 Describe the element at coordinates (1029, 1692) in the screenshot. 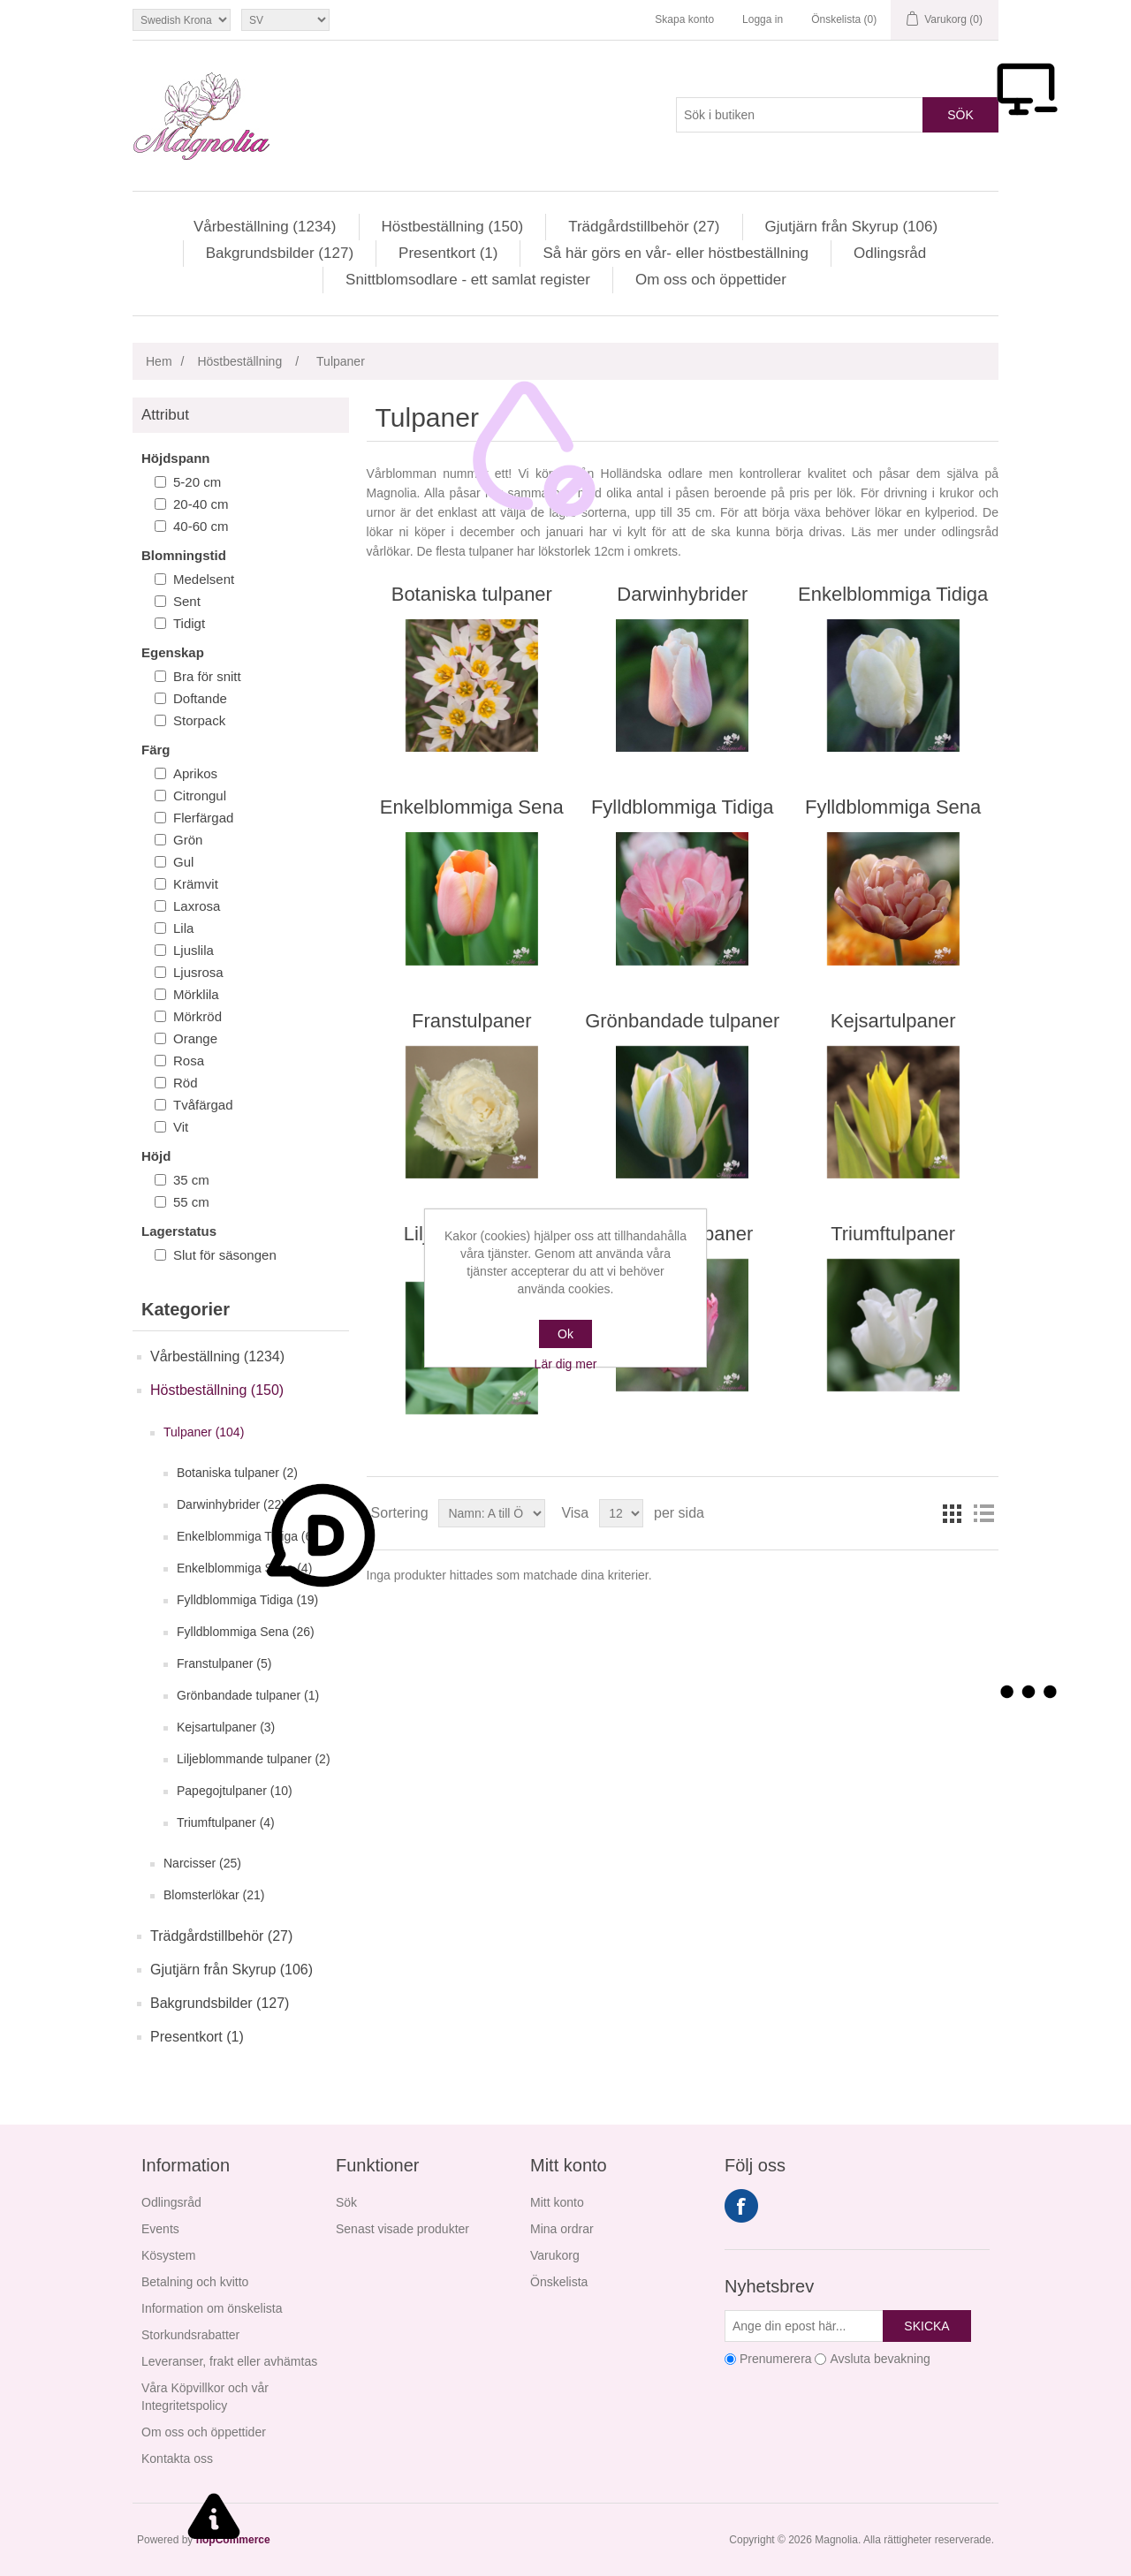

I see `access more options or actions` at that location.